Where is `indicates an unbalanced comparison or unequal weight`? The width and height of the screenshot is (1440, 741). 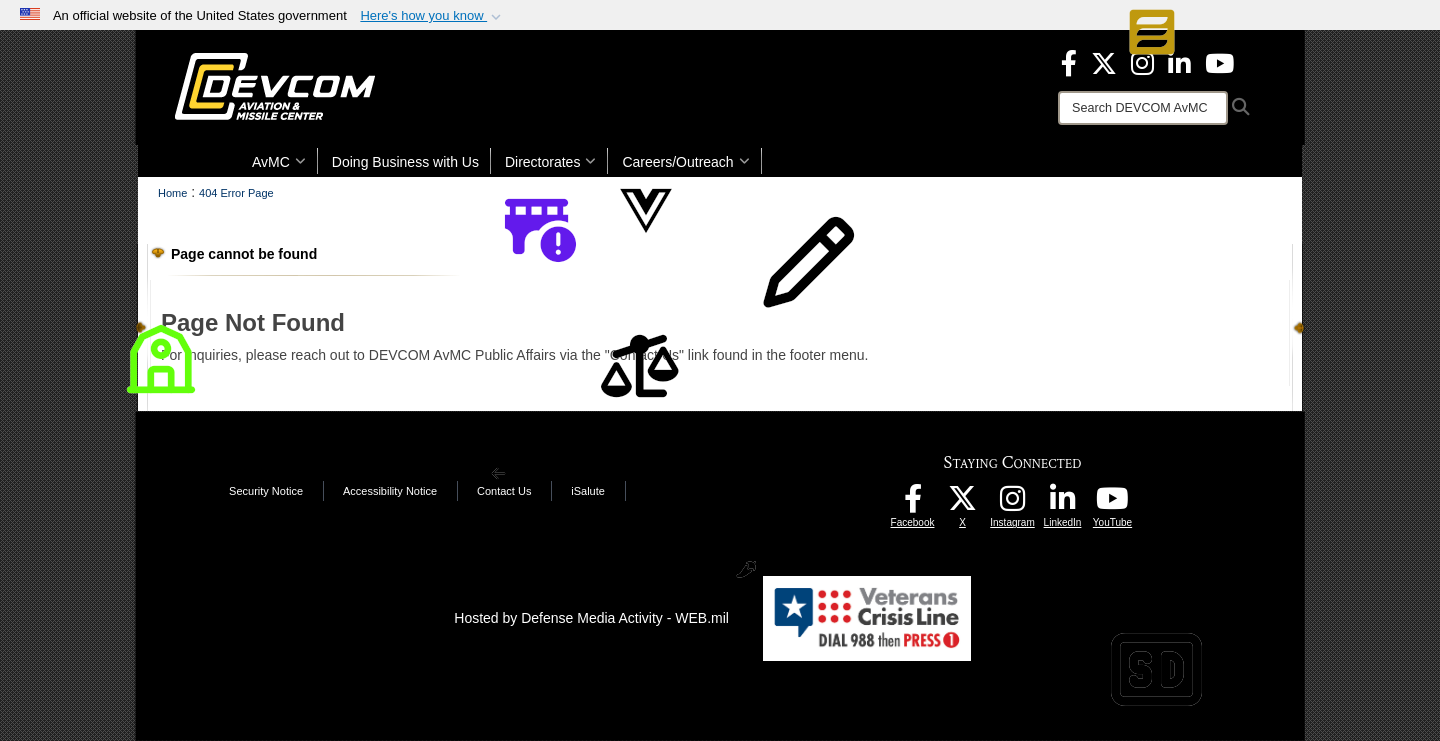 indicates an unbalanced comparison or unequal weight is located at coordinates (640, 366).